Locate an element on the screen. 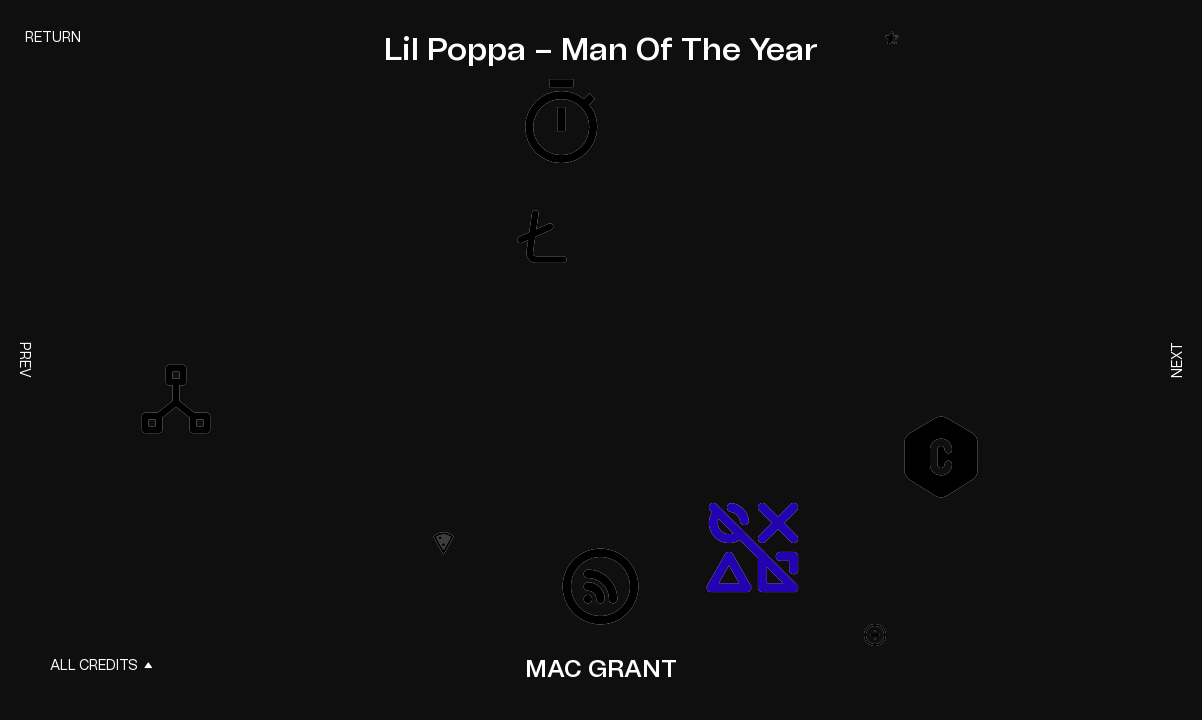  find nearby pizza restaurants is located at coordinates (443, 543).